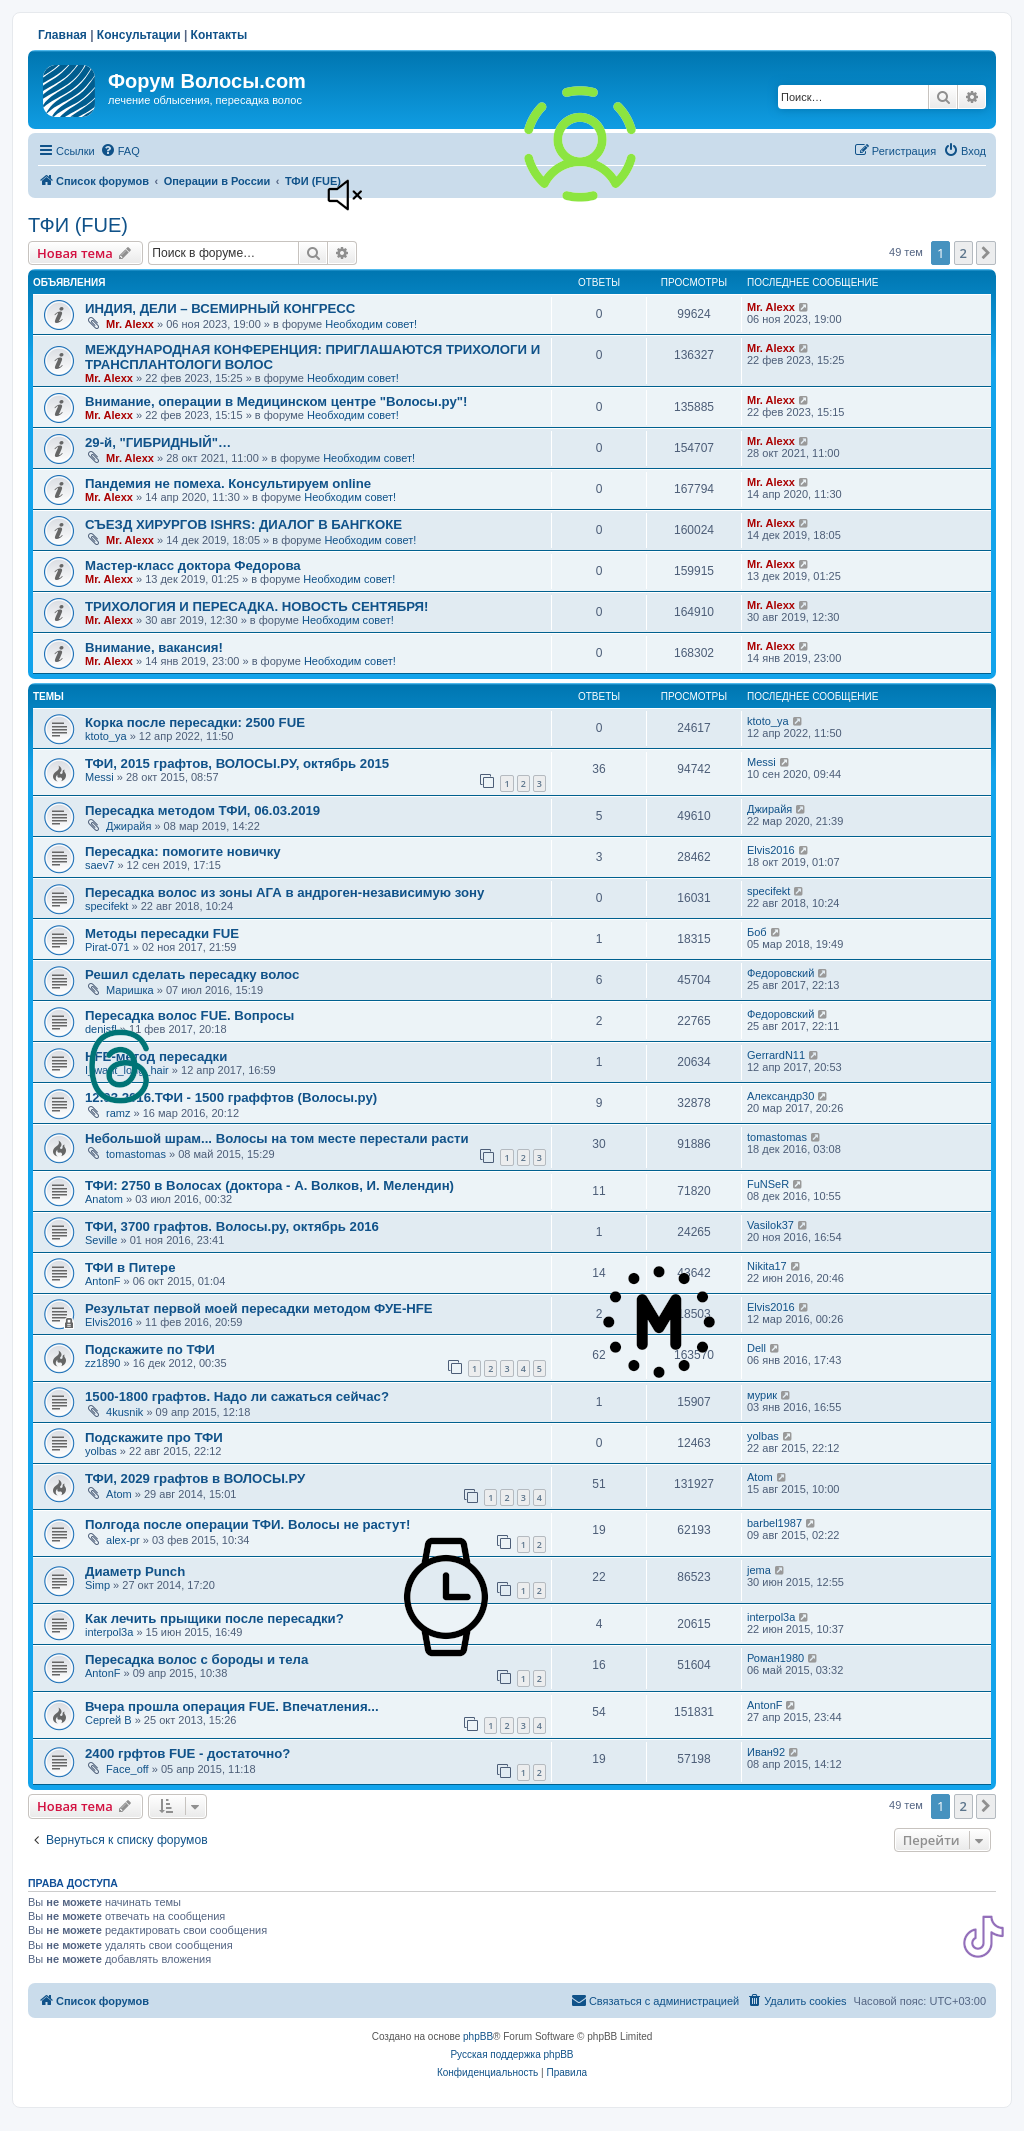 This screenshot has height=2131, width=1024. What do you see at coordinates (983, 1937) in the screenshot?
I see `open the TikTok app` at bounding box center [983, 1937].